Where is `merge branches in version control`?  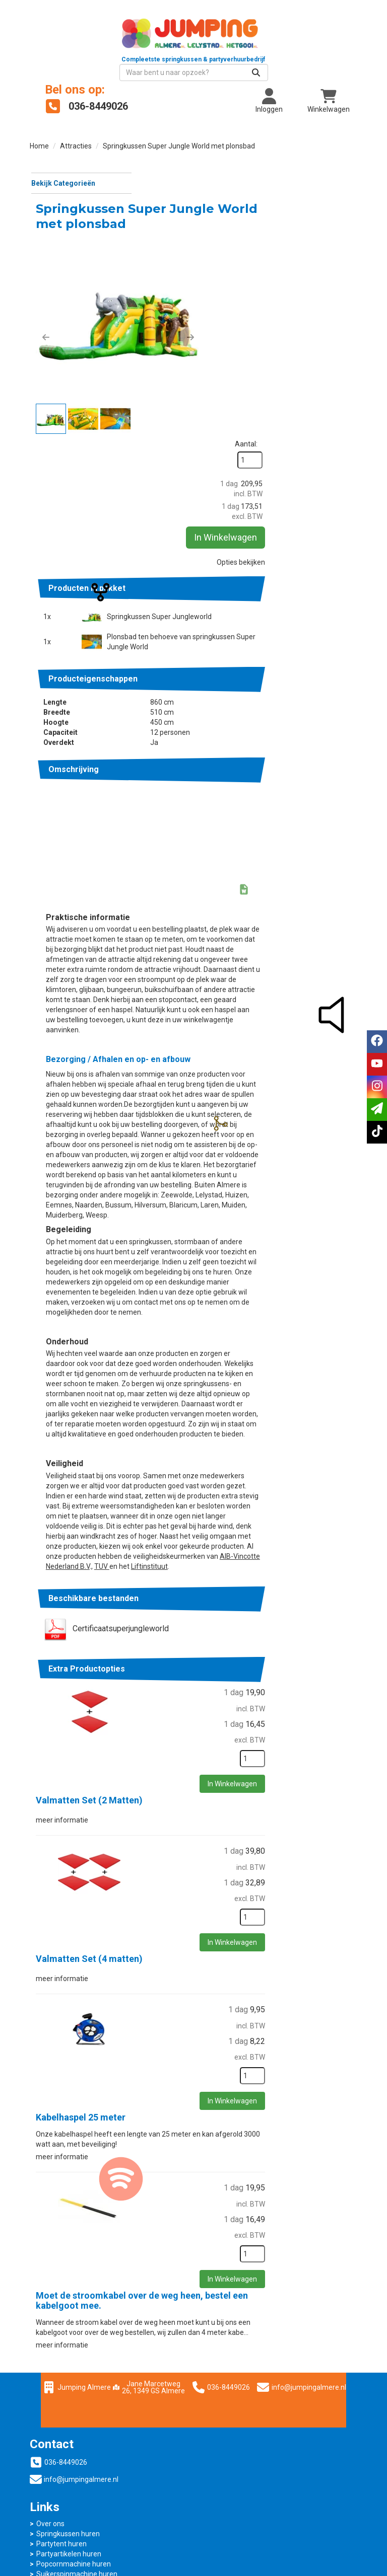
merge branches in version control is located at coordinates (220, 1123).